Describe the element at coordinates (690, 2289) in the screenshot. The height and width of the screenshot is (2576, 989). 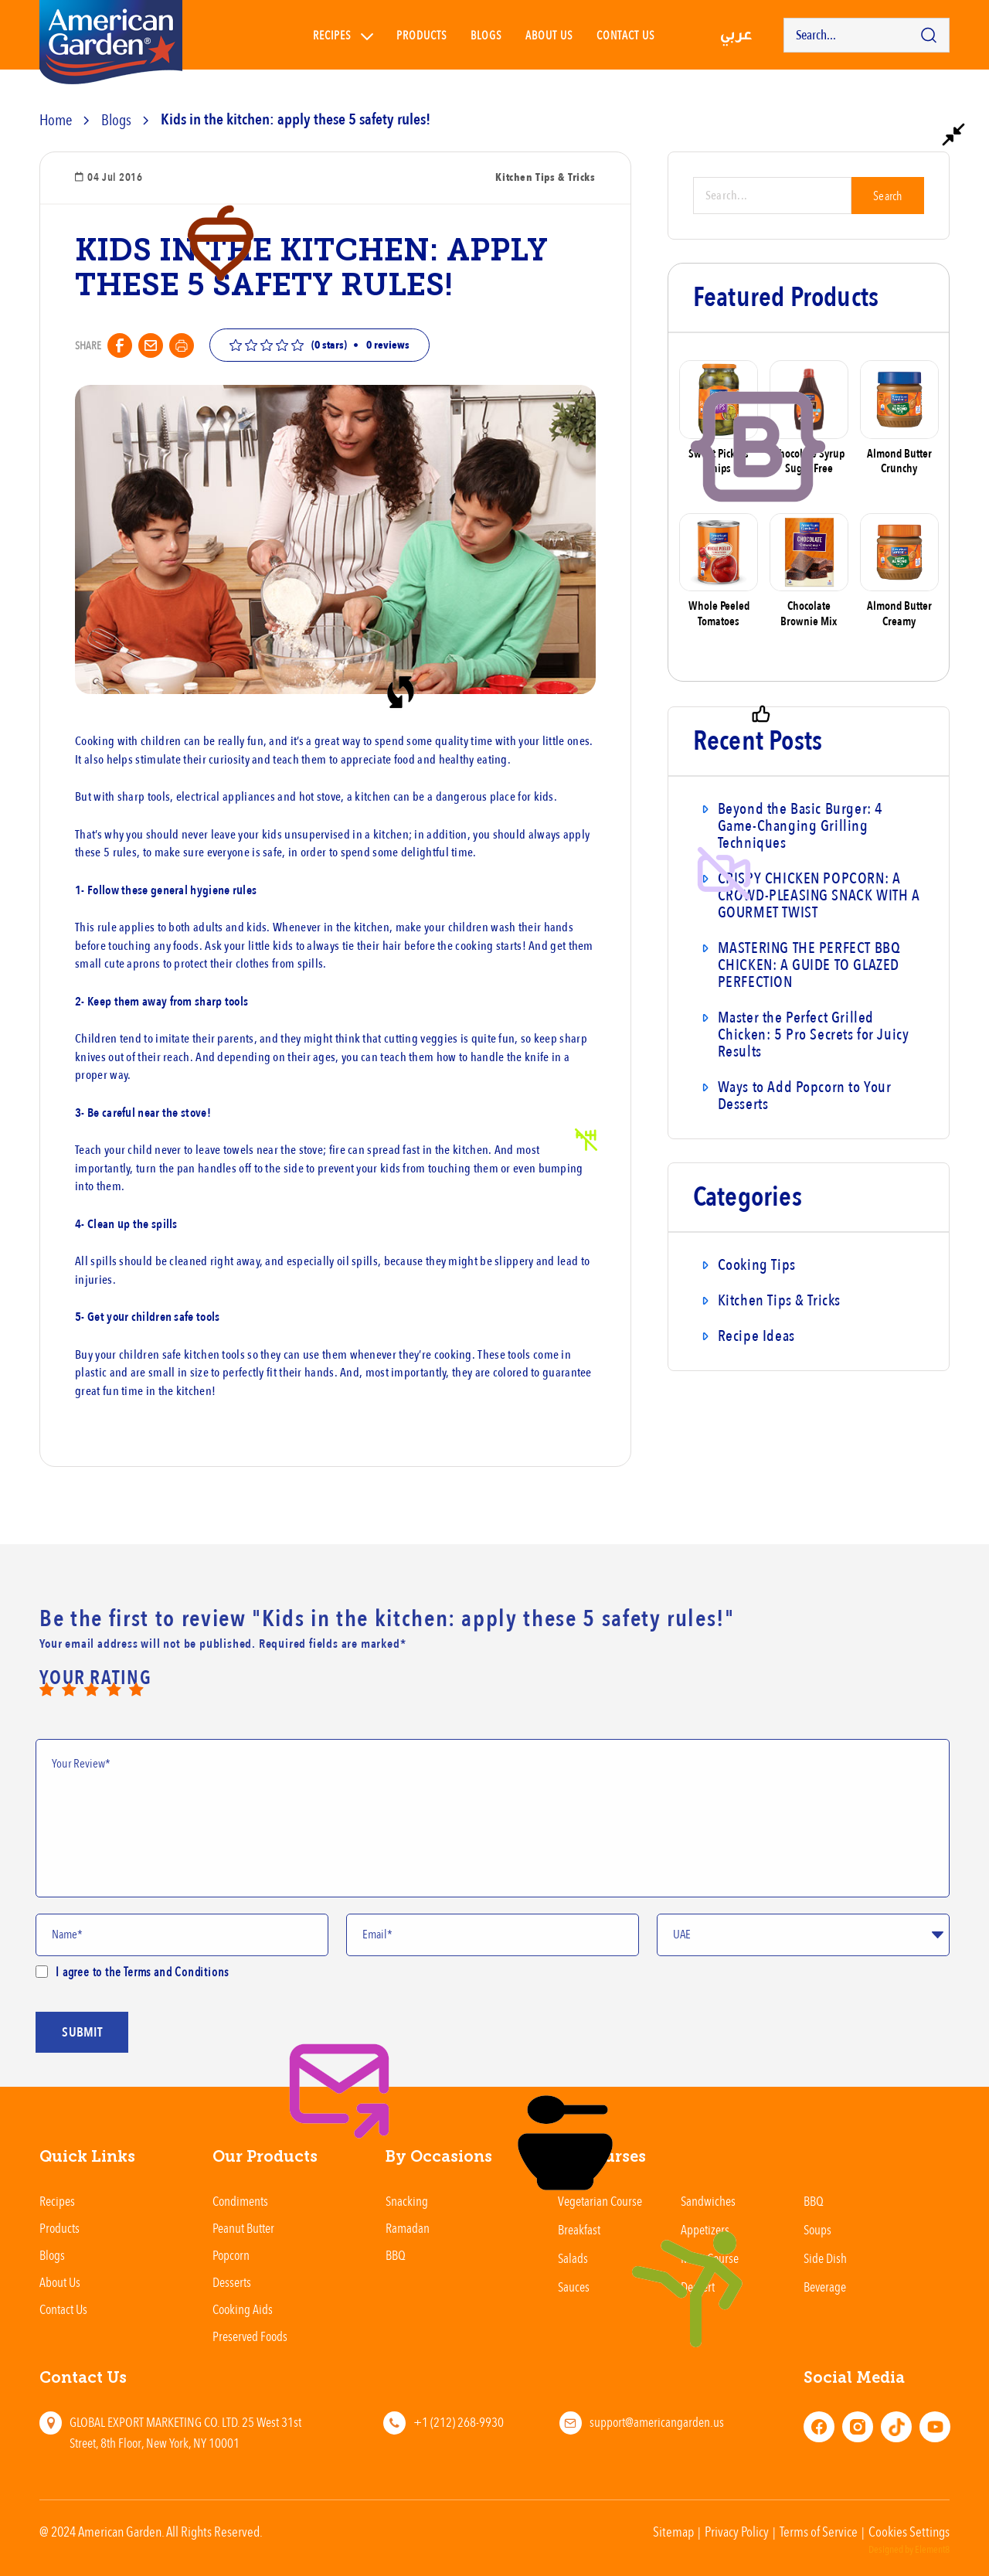
I see `access martial arts or combat sports content` at that location.